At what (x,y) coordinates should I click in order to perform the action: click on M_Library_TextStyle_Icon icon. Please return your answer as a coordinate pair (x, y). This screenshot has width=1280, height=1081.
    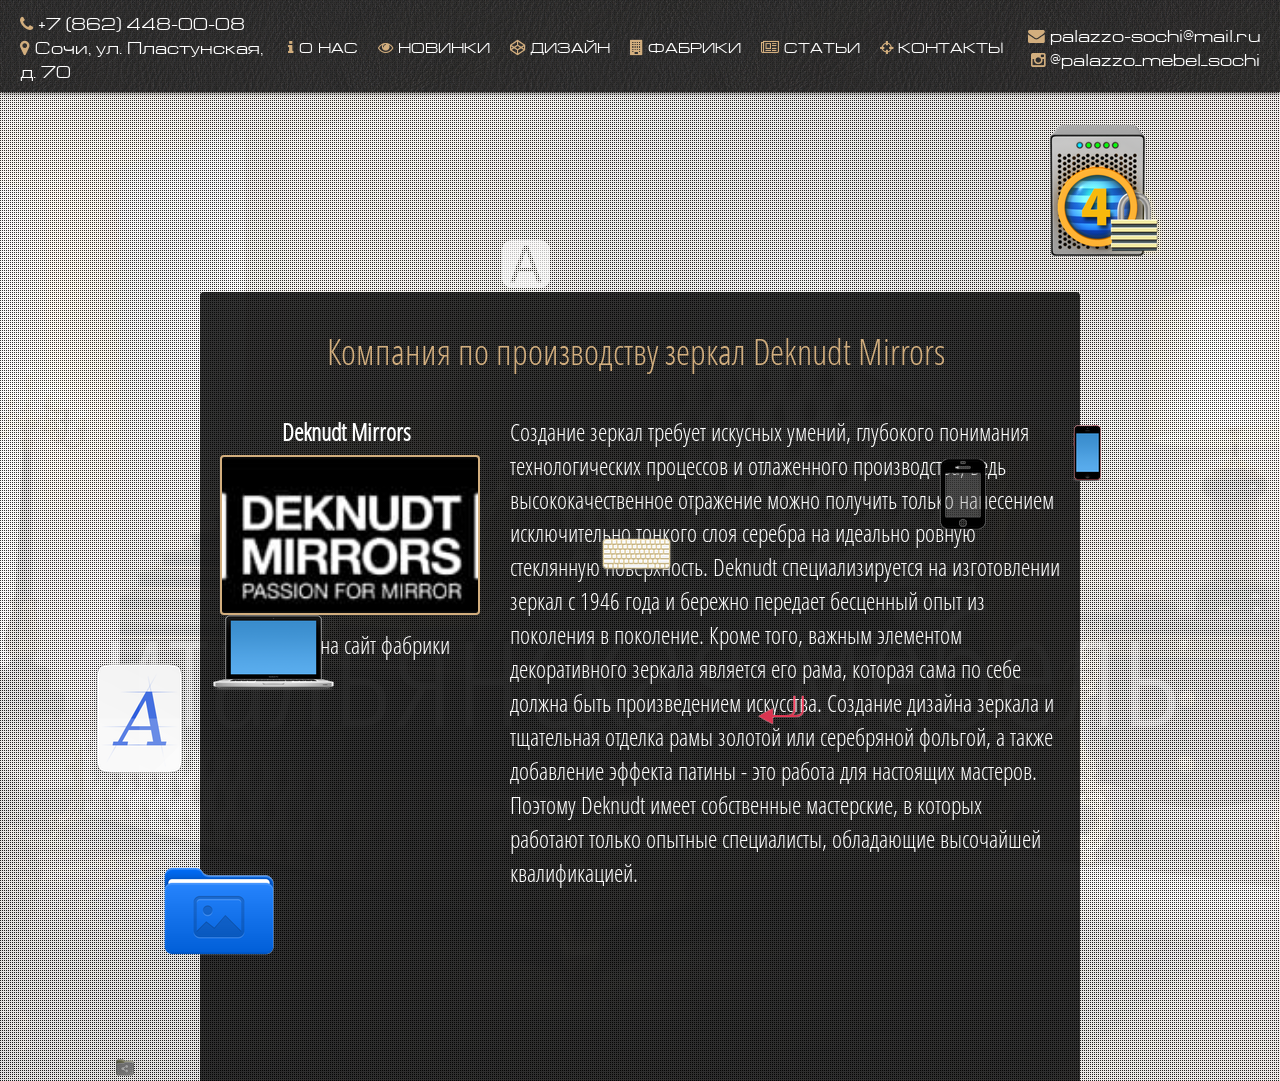
    Looking at the image, I should click on (526, 264).